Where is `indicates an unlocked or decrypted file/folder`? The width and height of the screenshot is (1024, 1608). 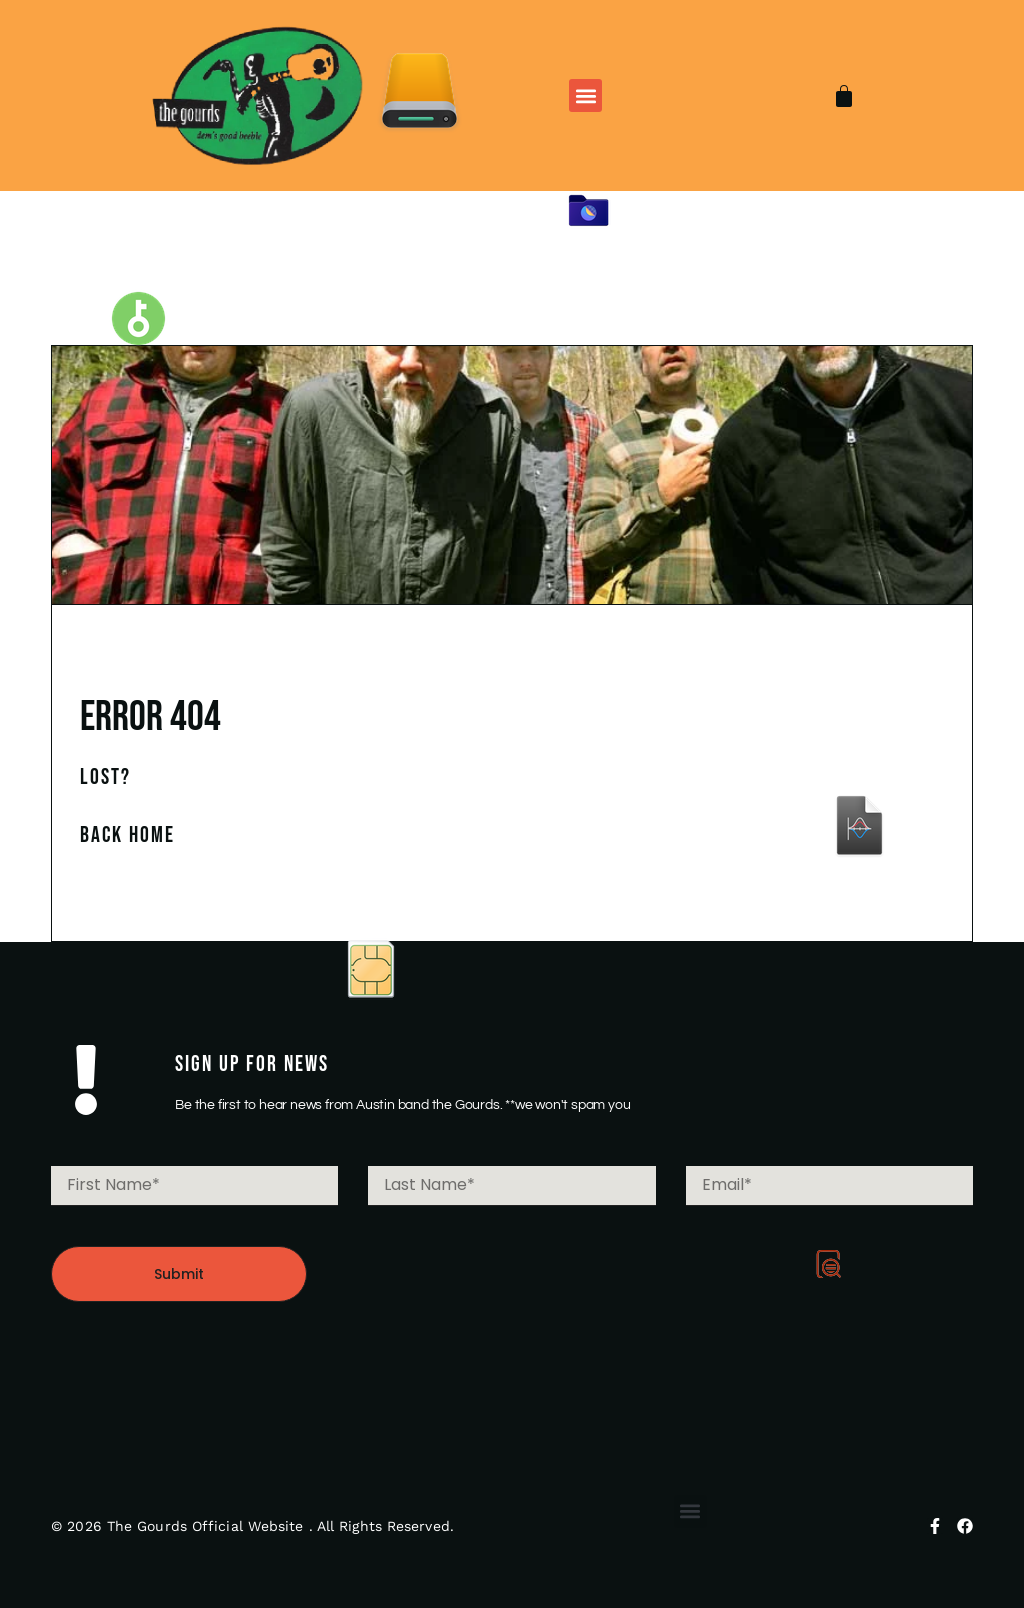
indicates an unlocked or decrypted file/folder is located at coordinates (138, 318).